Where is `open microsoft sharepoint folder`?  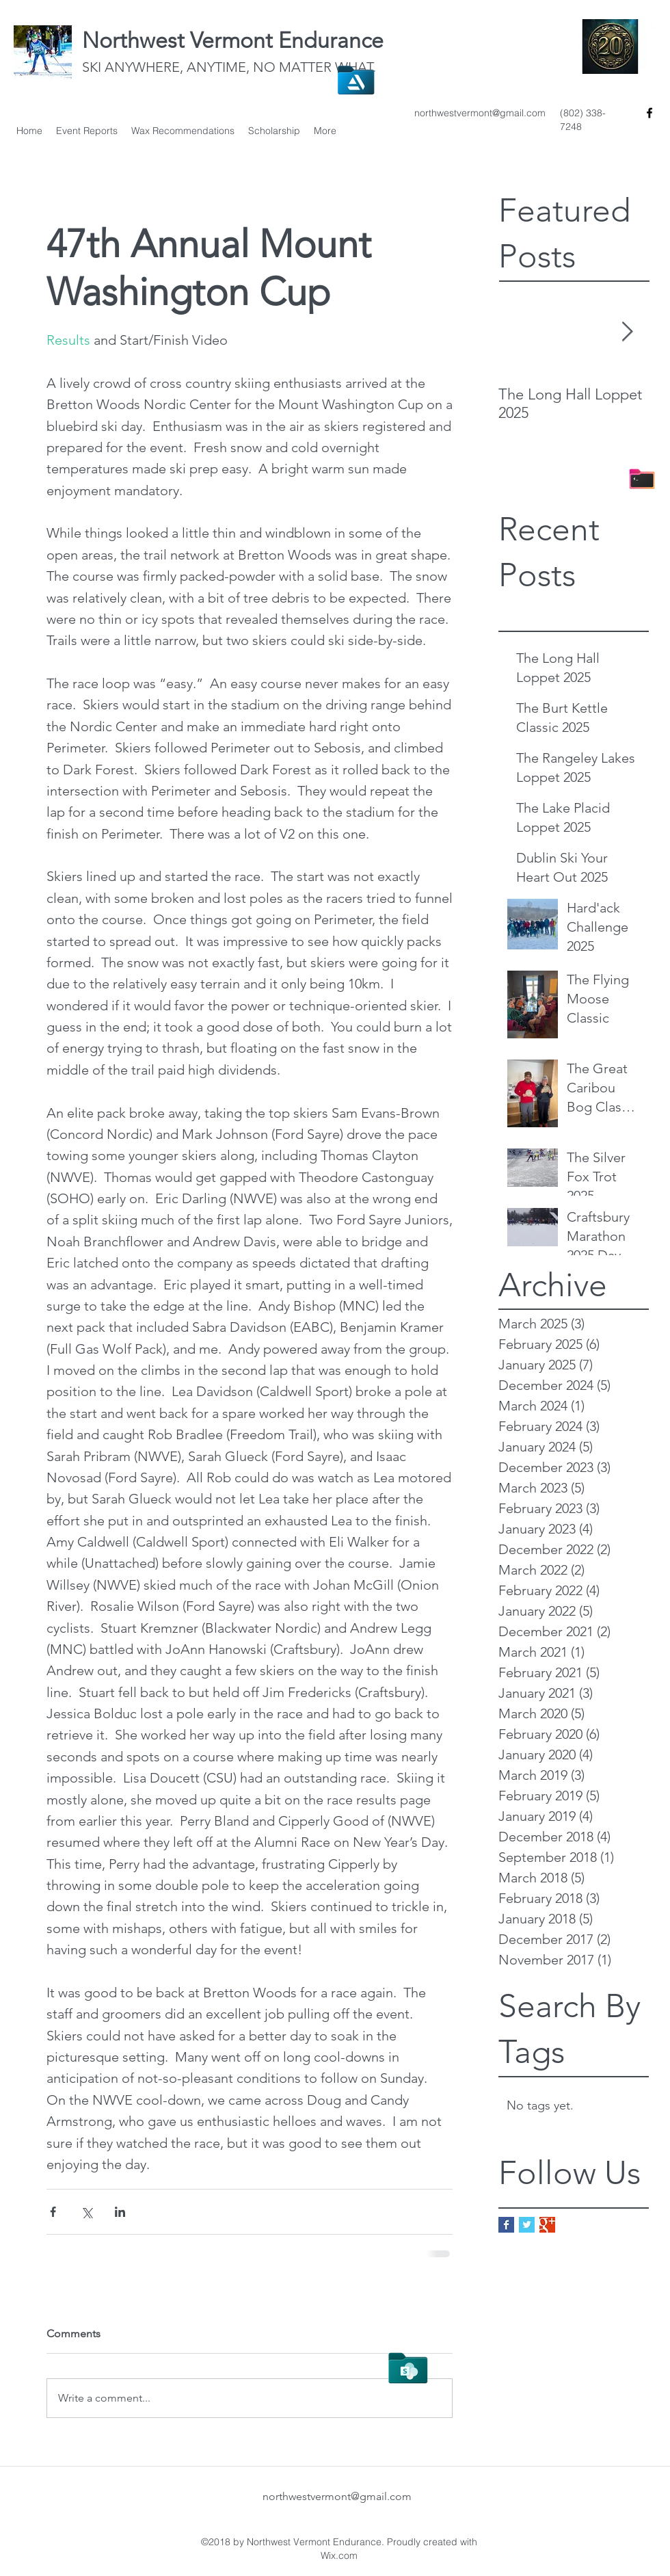
open microsoft sharepoint folder is located at coordinates (407, 2369).